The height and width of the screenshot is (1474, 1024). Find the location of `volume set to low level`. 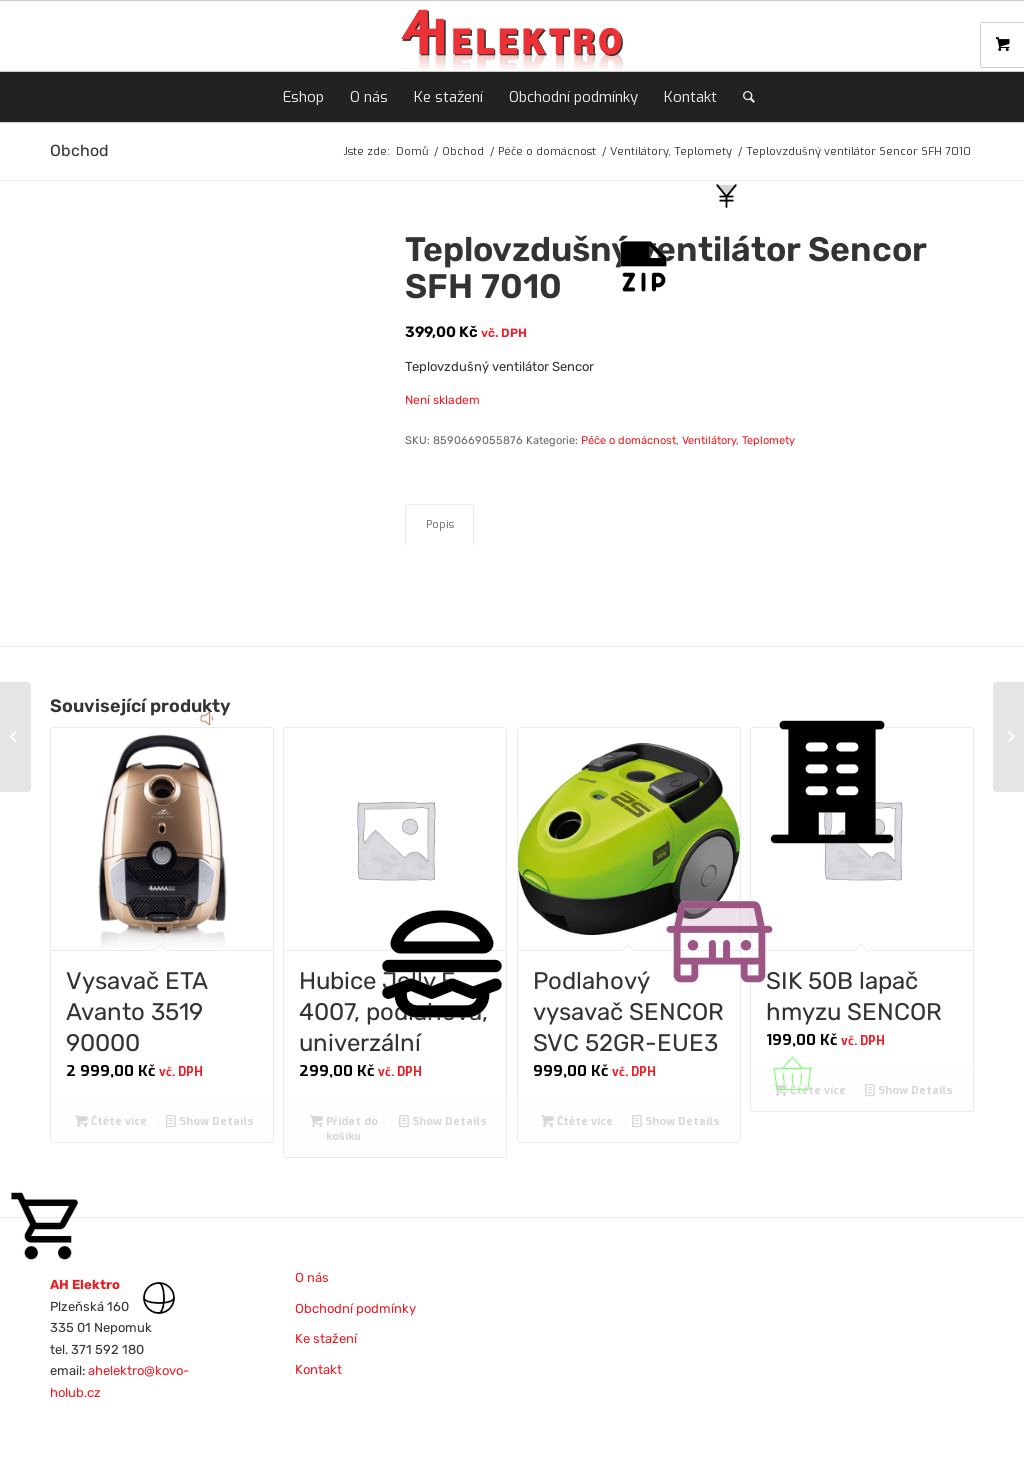

volume set to low level is located at coordinates (207, 718).